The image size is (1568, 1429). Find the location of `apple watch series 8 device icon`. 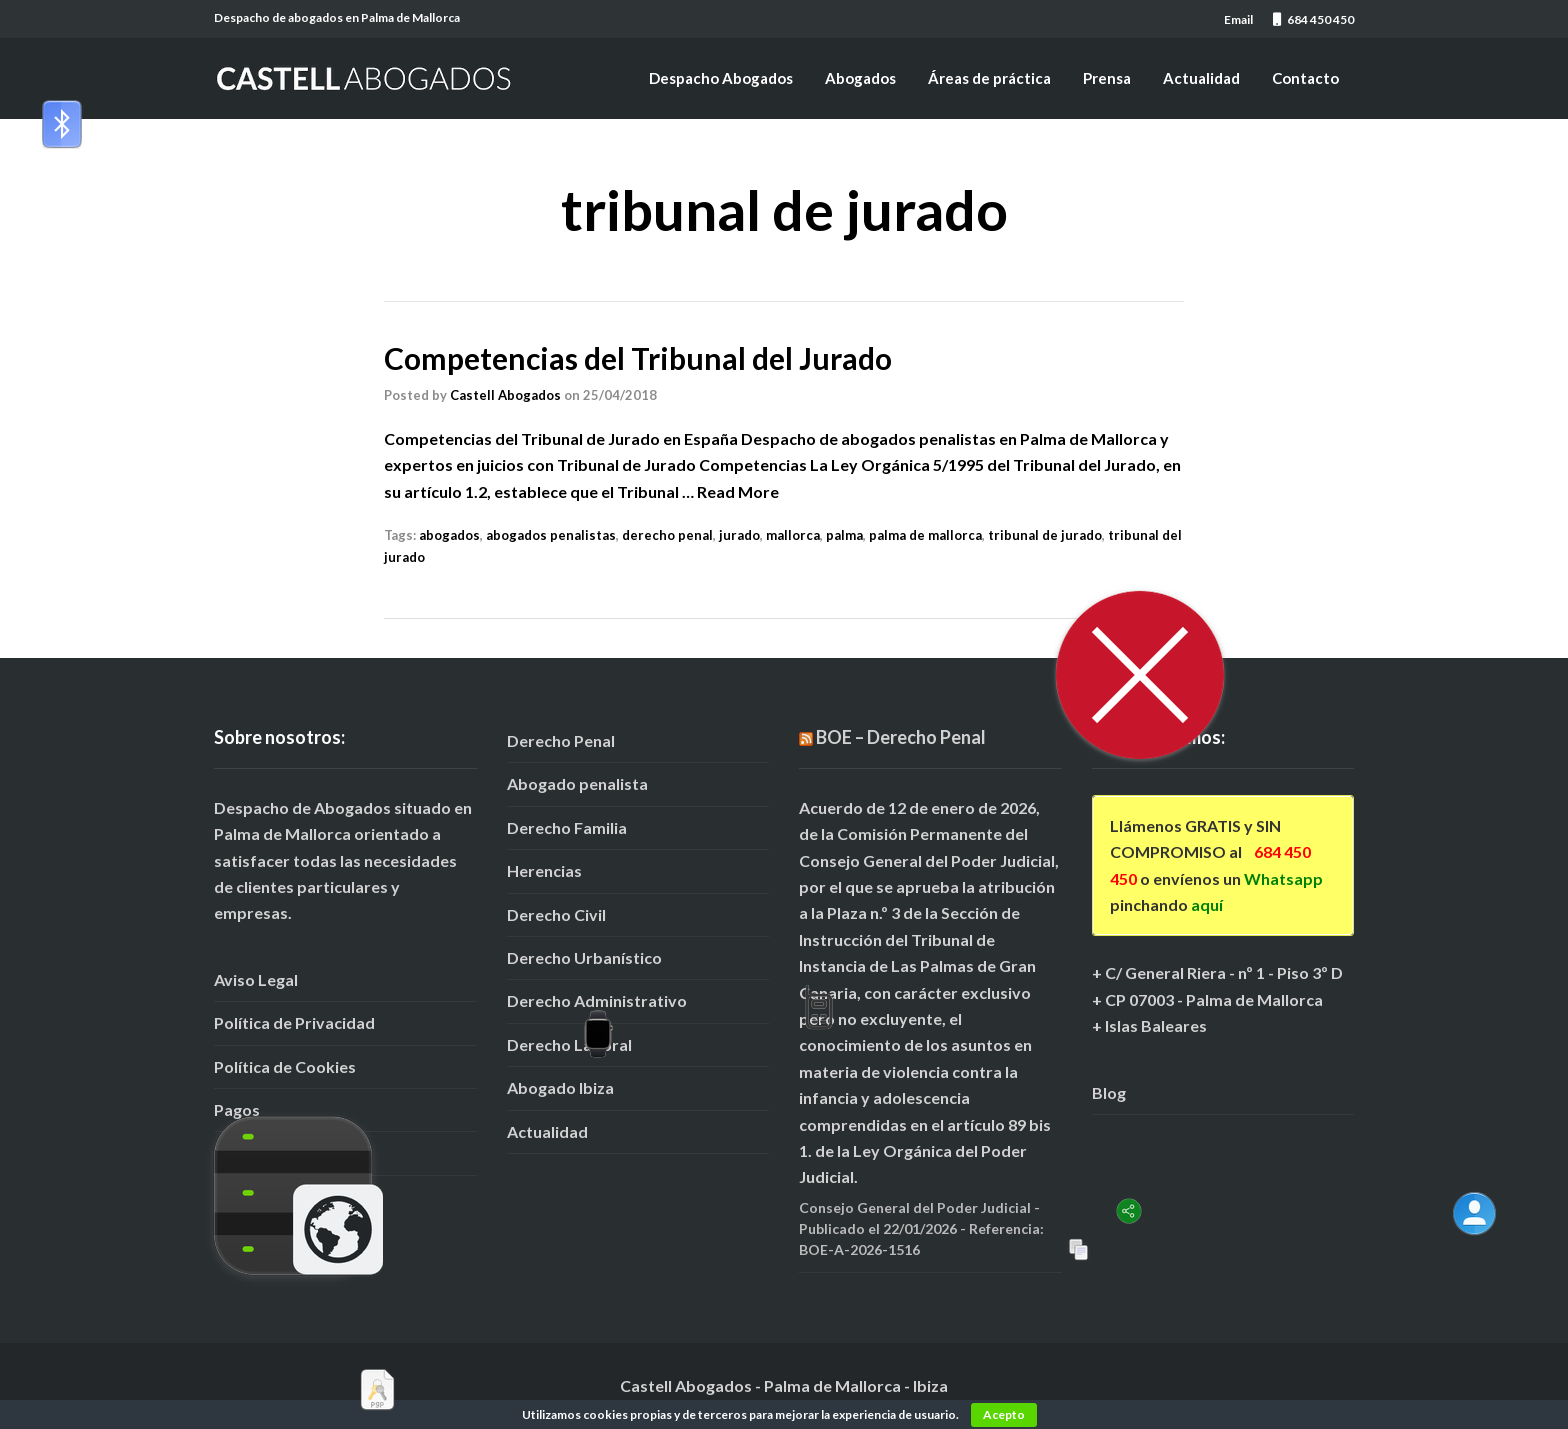

apple watch series 8 device icon is located at coordinates (598, 1034).